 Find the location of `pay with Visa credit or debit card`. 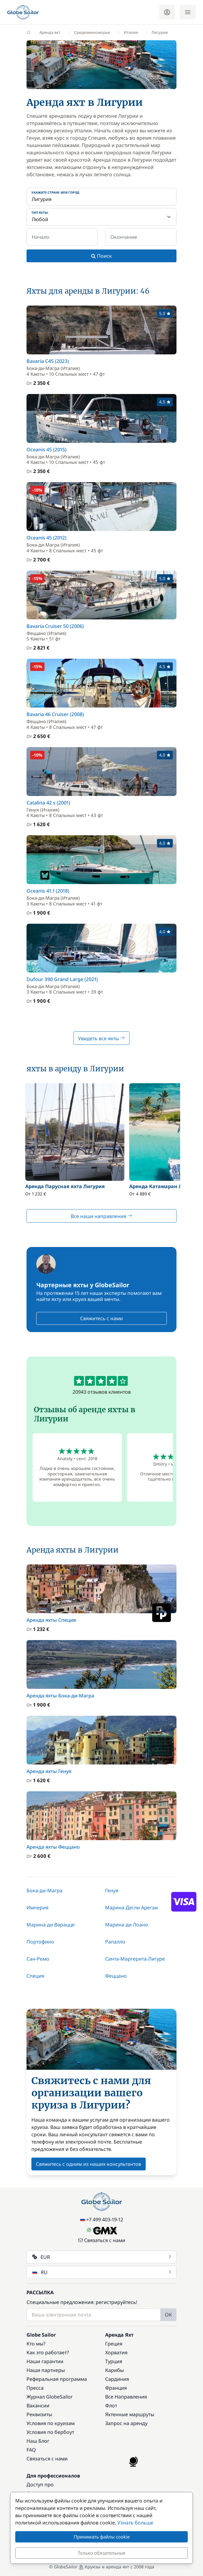

pay with Visa credit or debit card is located at coordinates (184, 1902).